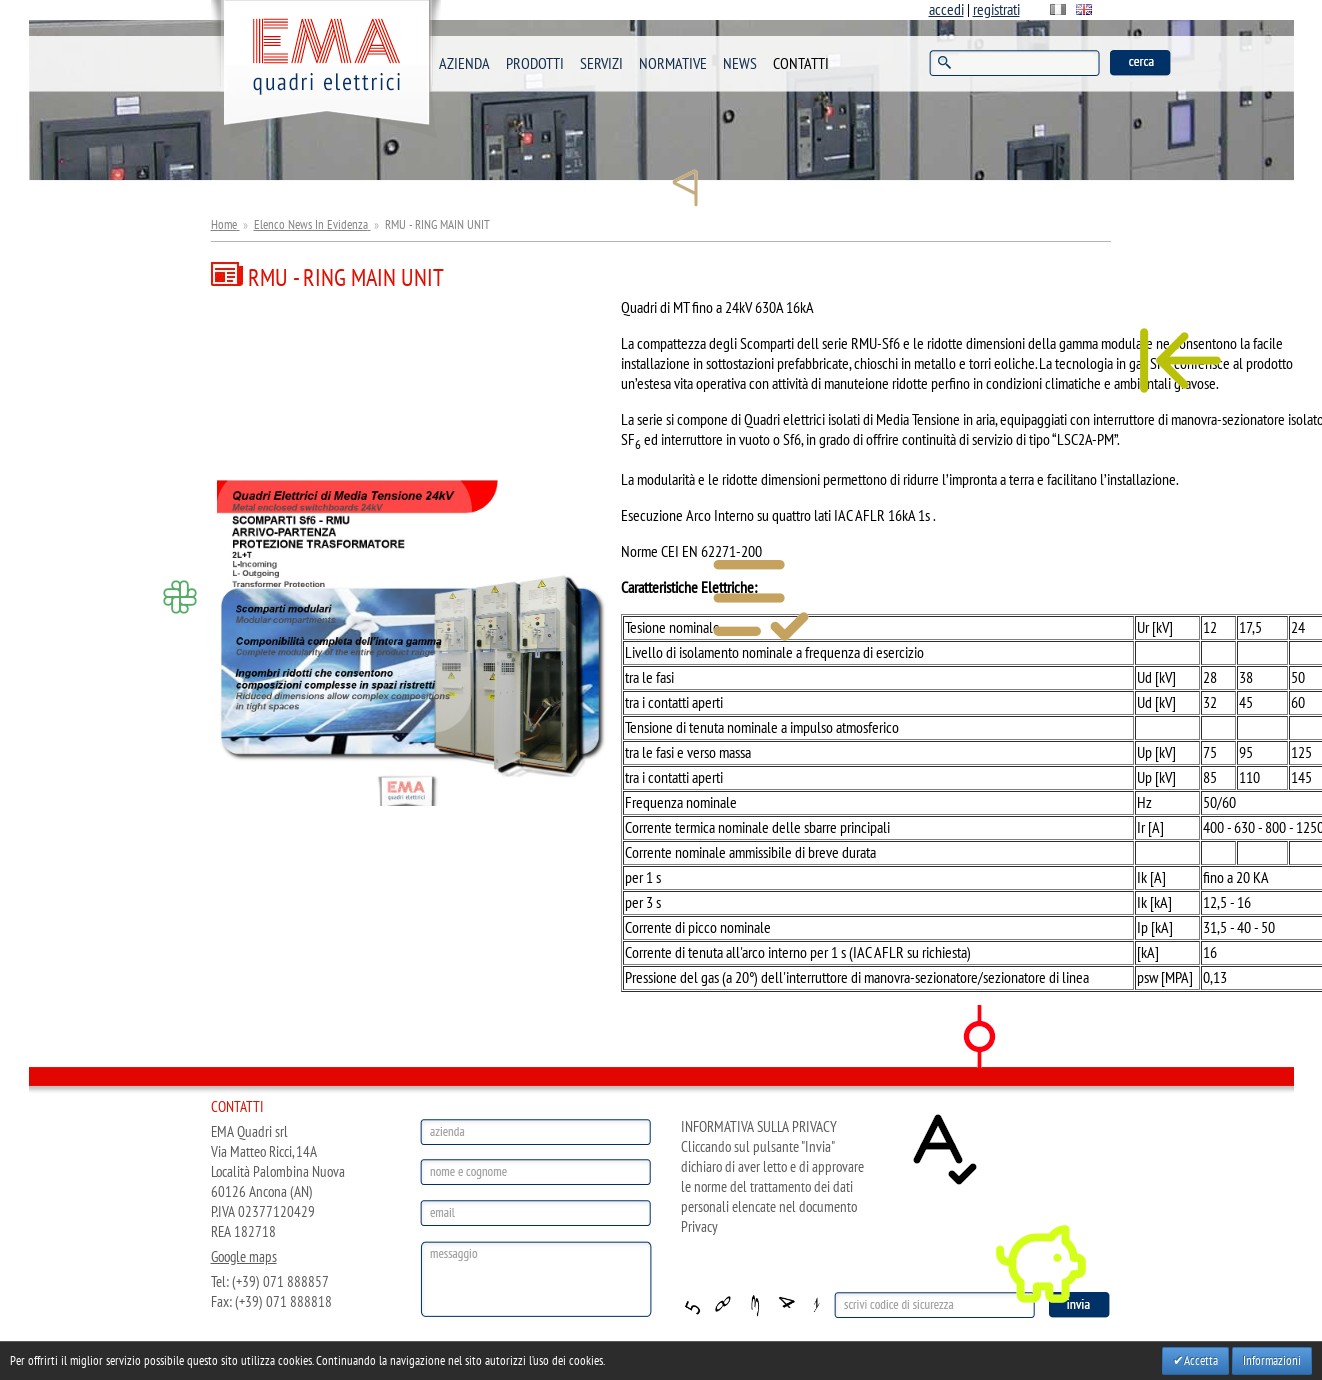 The width and height of the screenshot is (1322, 1380). What do you see at coordinates (979, 1036) in the screenshot?
I see `view commit history` at bounding box center [979, 1036].